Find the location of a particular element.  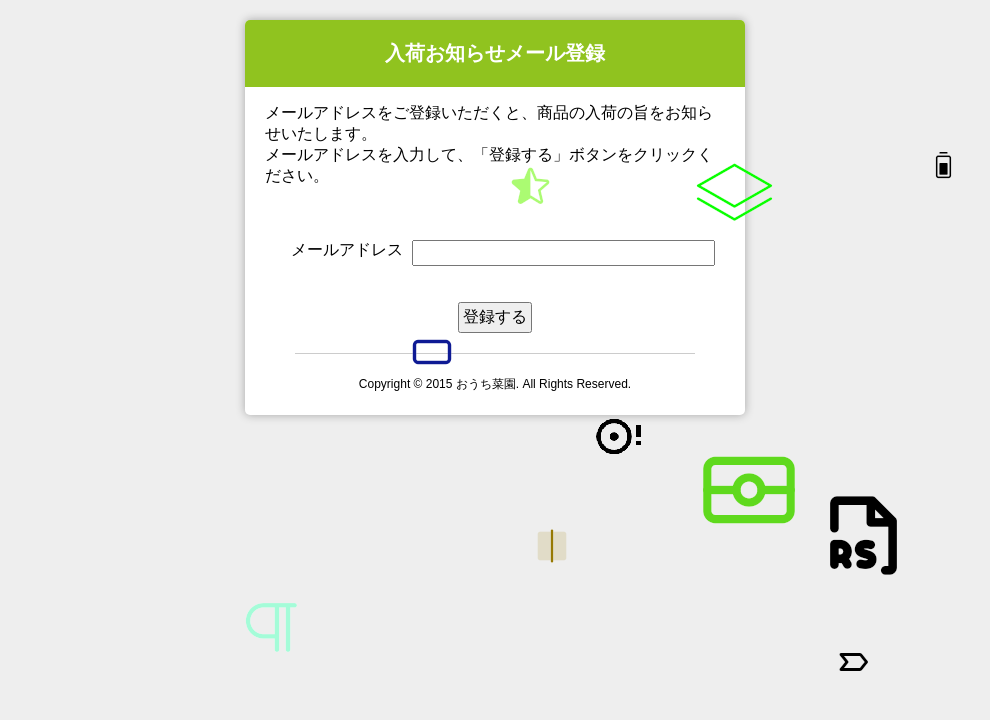

toggle to landscape orientation is located at coordinates (432, 352).